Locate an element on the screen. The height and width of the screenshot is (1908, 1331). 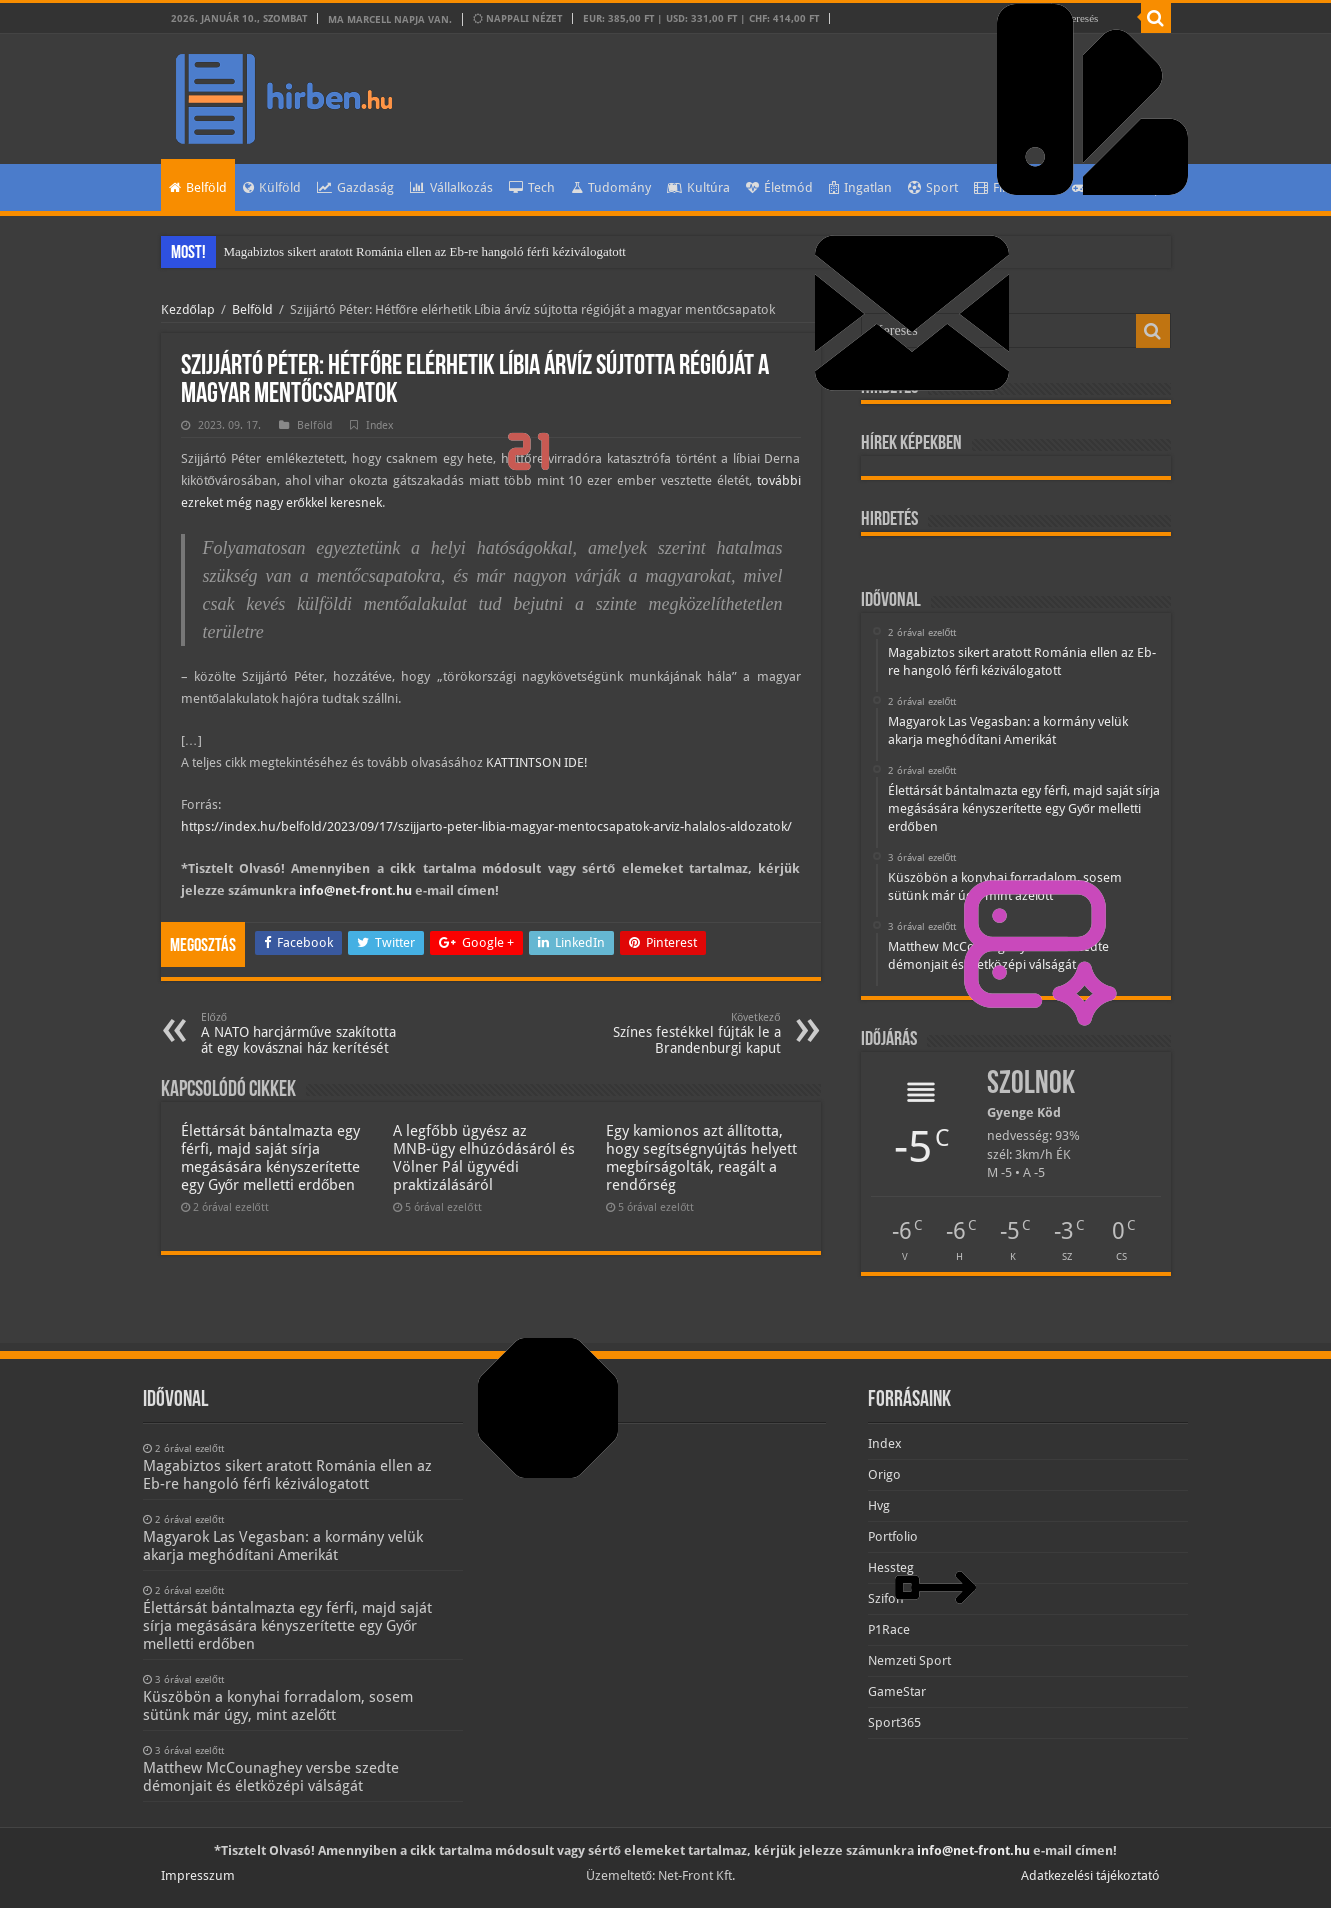
move item to the right is located at coordinates (935, 1587).